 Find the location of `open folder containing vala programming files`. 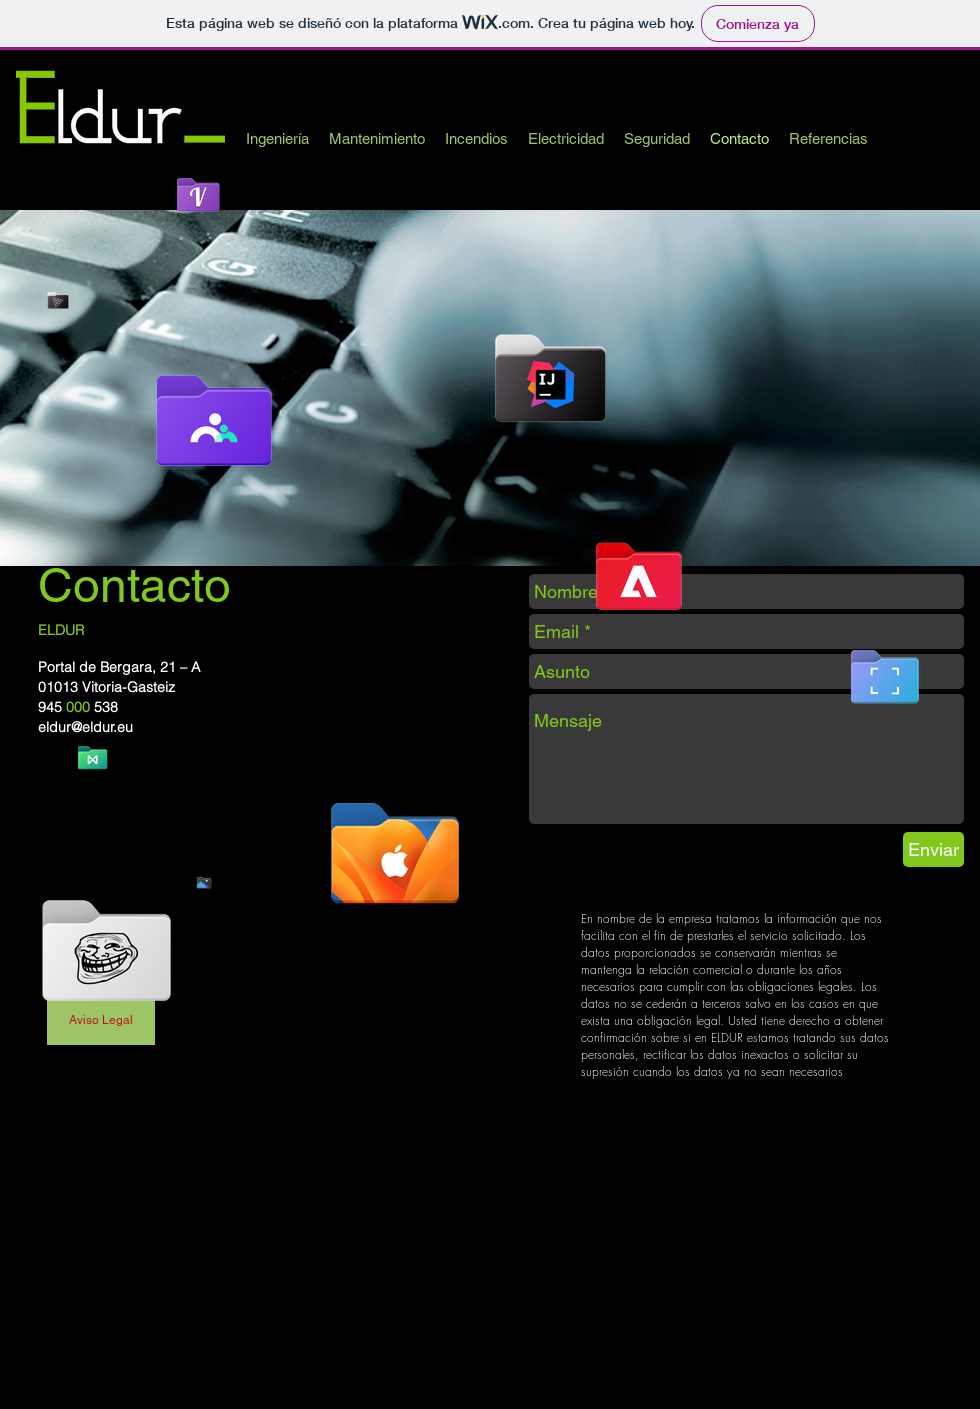

open folder containing vala programming files is located at coordinates (198, 196).